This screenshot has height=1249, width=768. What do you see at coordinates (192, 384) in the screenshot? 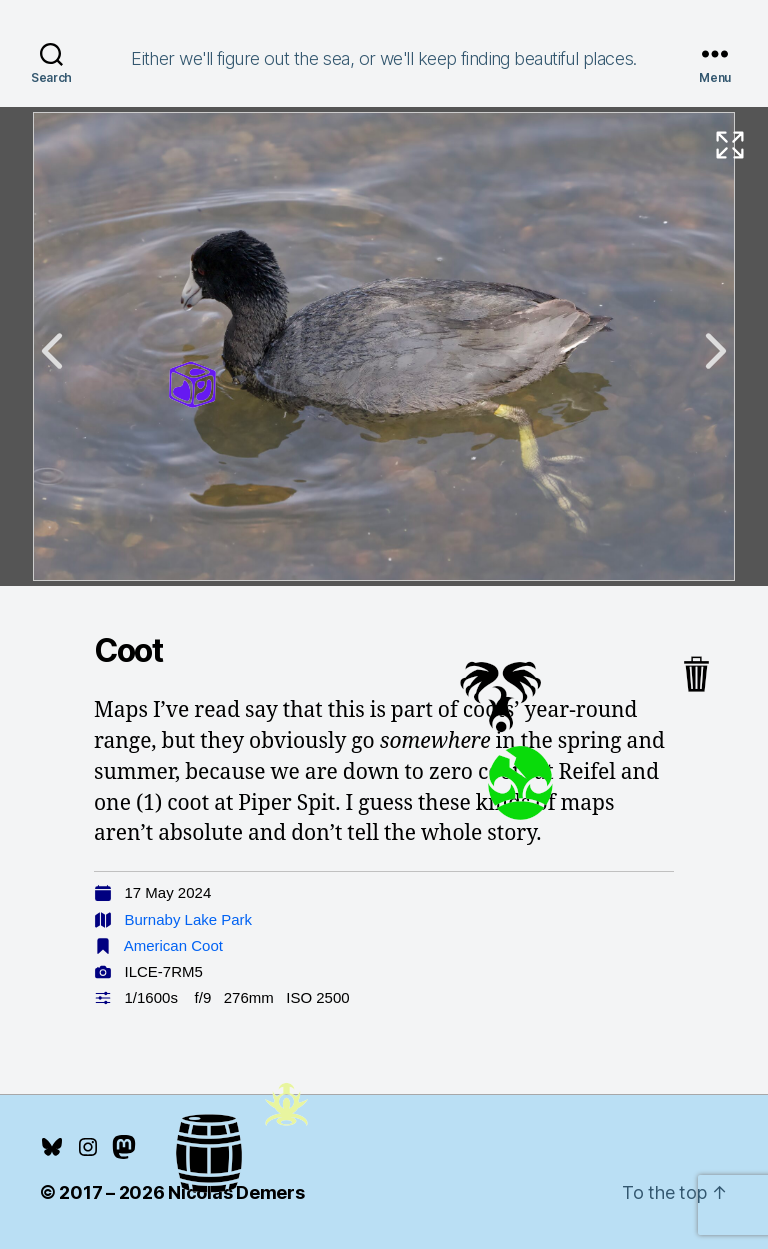
I see `indicates a frozen or cooling effect in gameplay` at bounding box center [192, 384].